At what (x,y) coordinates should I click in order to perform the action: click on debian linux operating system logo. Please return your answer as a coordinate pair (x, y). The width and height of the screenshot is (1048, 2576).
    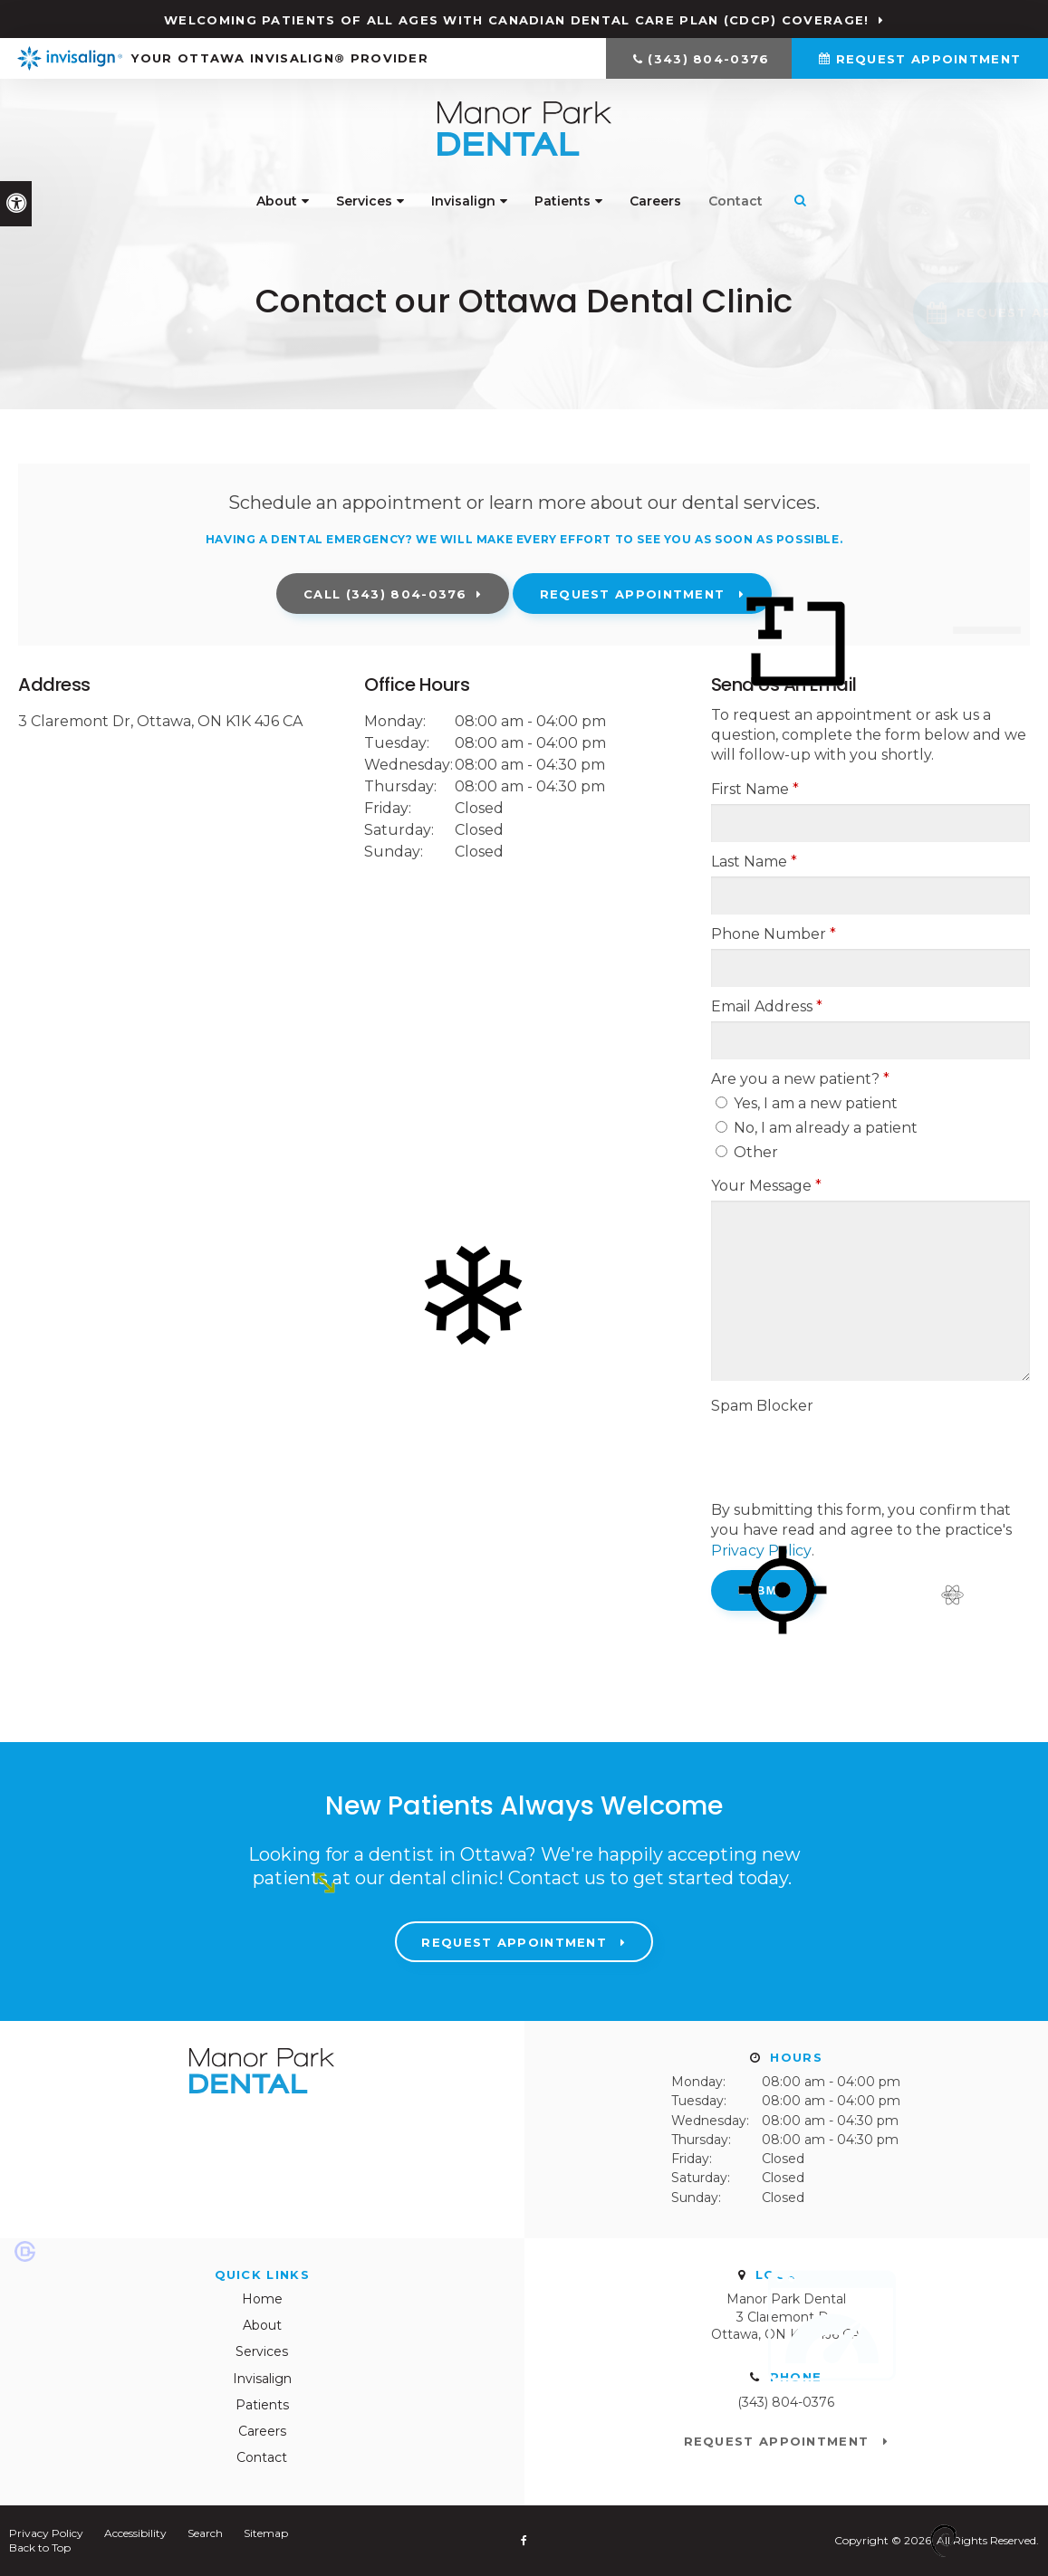
    Looking at the image, I should click on (944, 2541).